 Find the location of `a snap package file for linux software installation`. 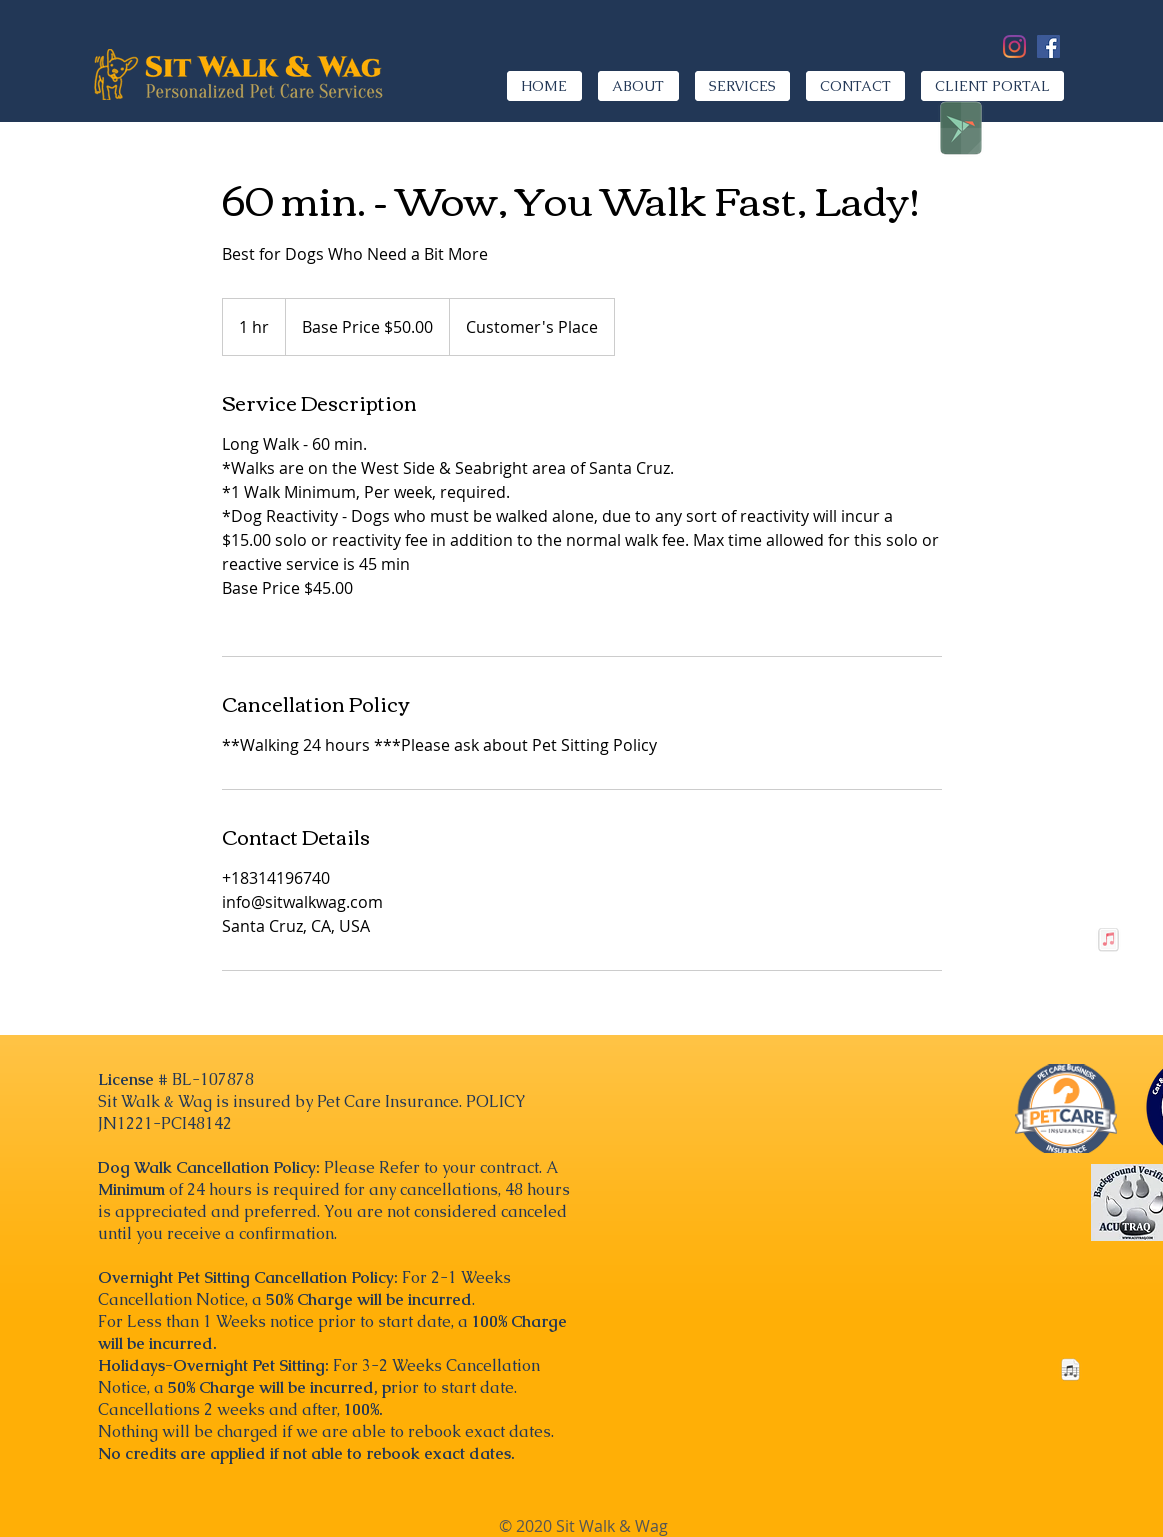

a snap package file for linux software installation is located at coordinates (961, 128).